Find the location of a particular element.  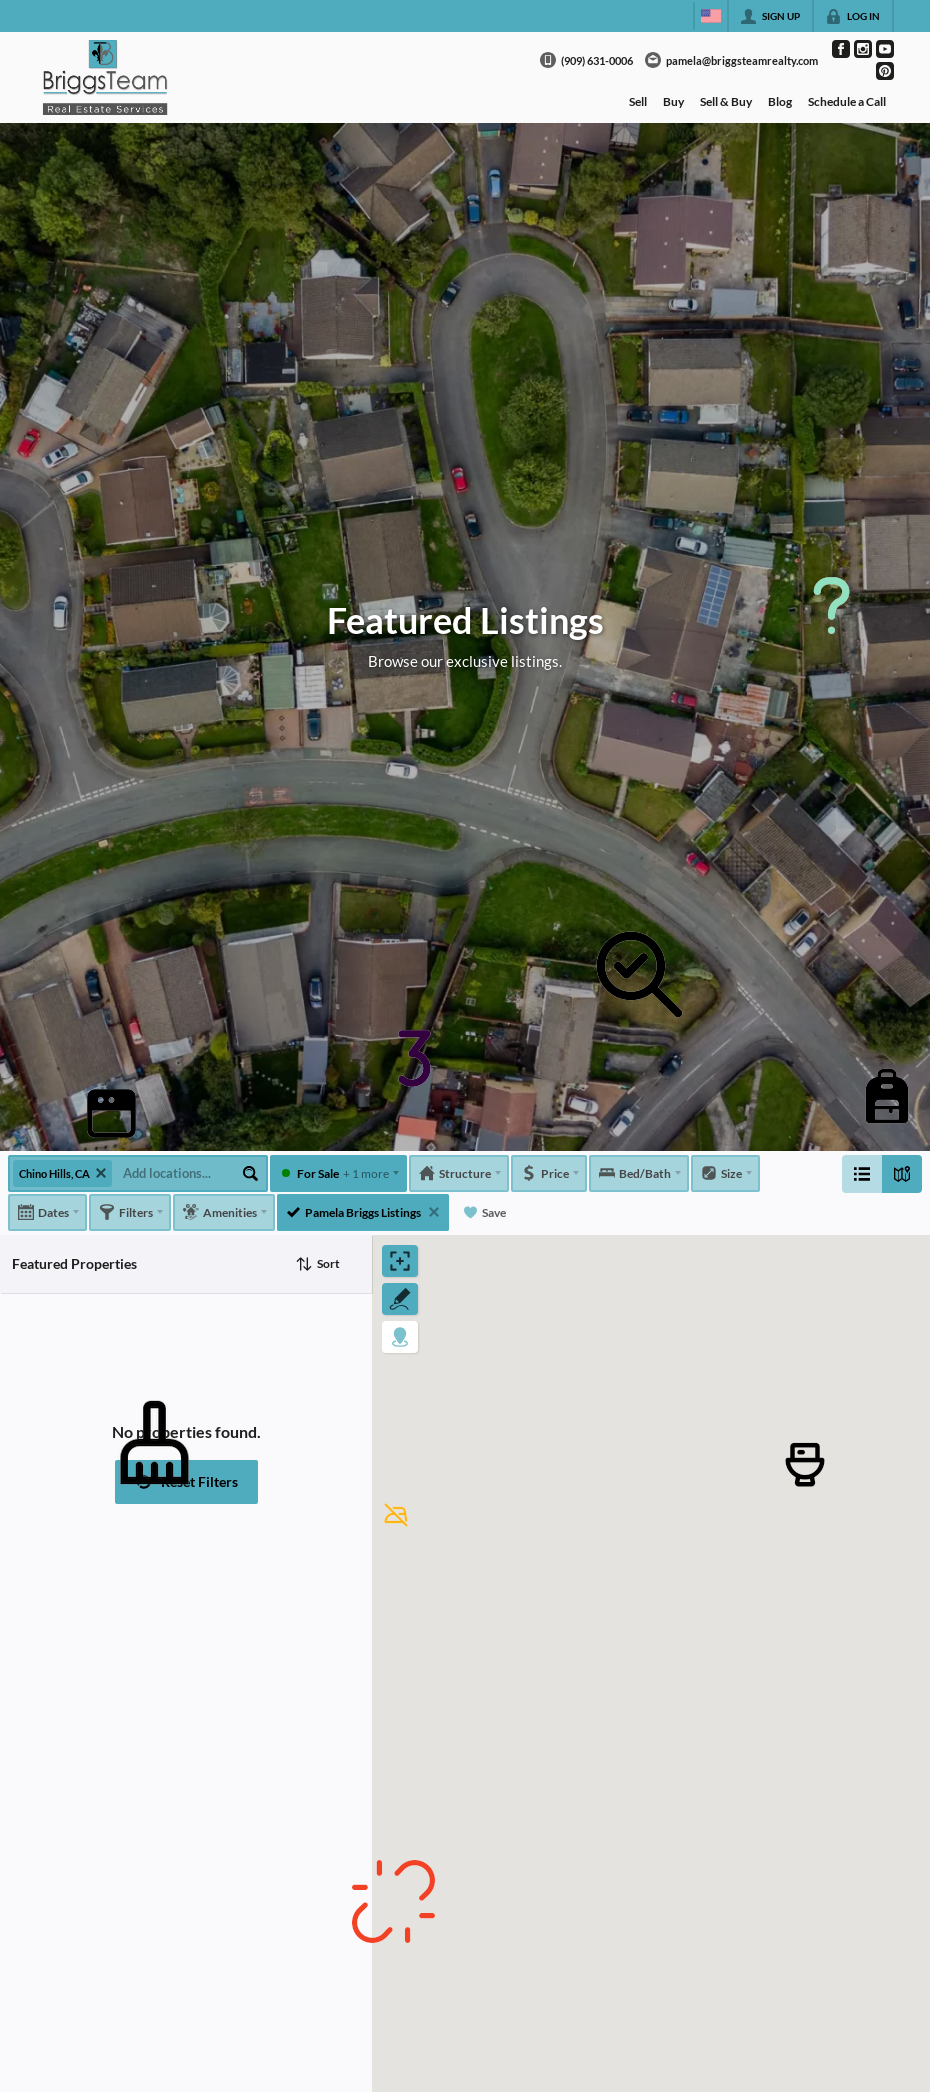

unlink or disconnect a connection is located at coordinates (393, 1901).